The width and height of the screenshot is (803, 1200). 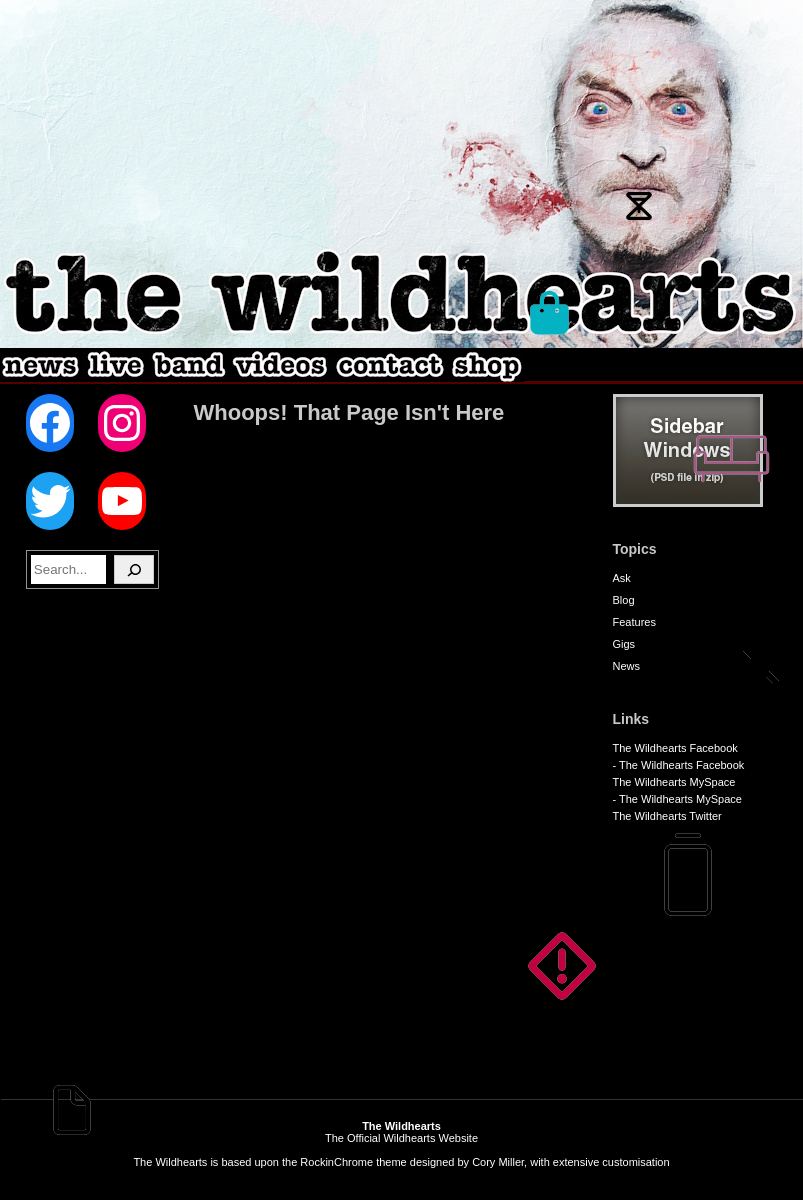 What do you see at coordinates (751, 683) in the screenshot?
I see `access folder containing code snippets` at bounding box center [751, 683].